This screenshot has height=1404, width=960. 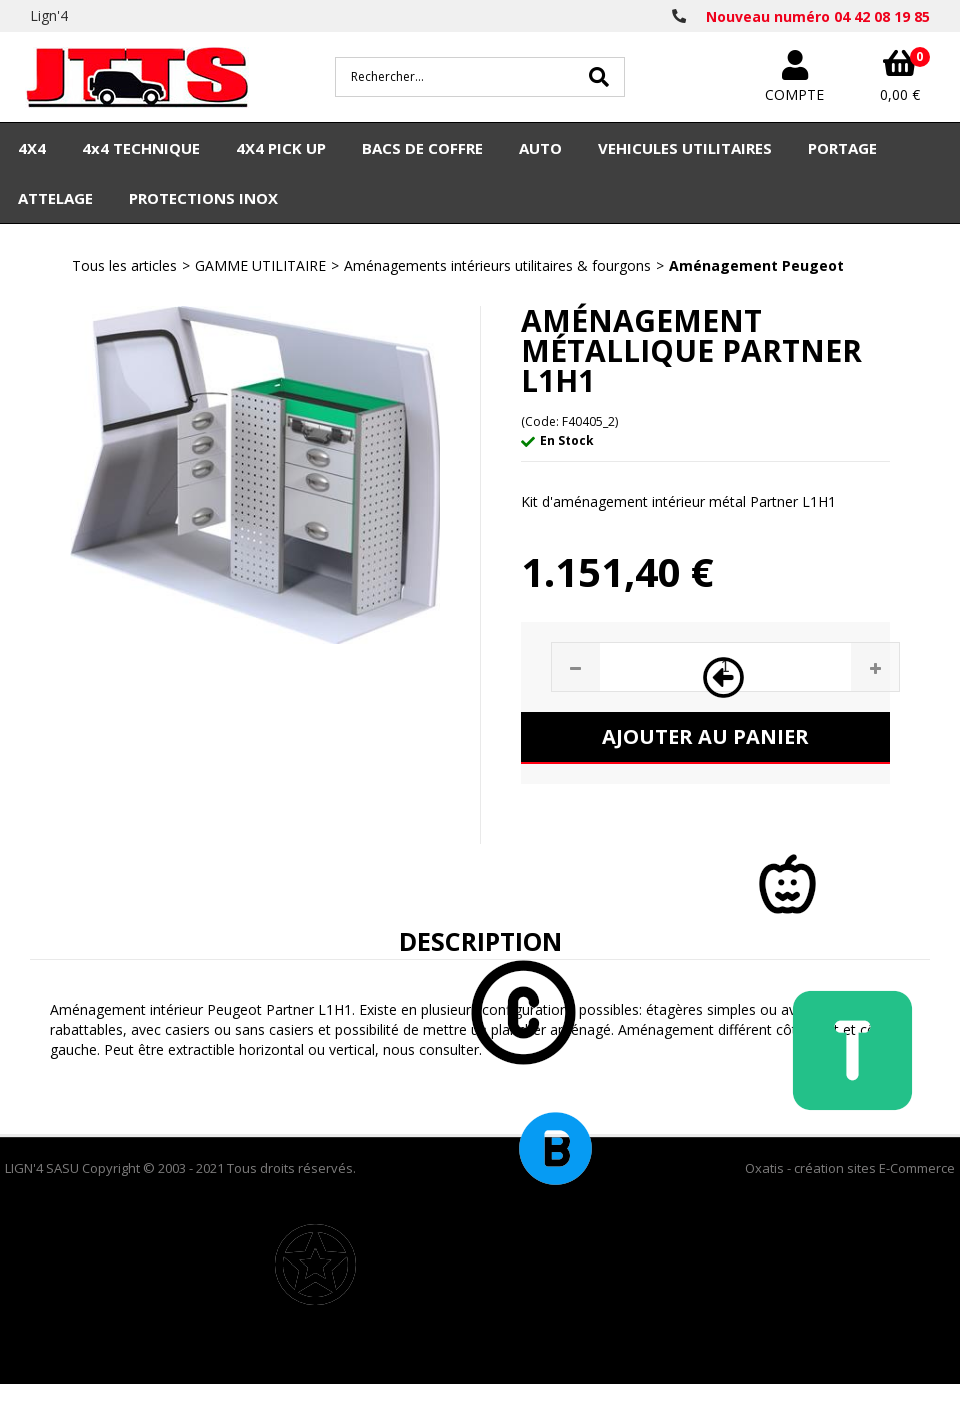 What do you see at coordinates (852, 1050) in the screenshot?
I see `text formatting or typography tool` at bounding box center [852, 1050].